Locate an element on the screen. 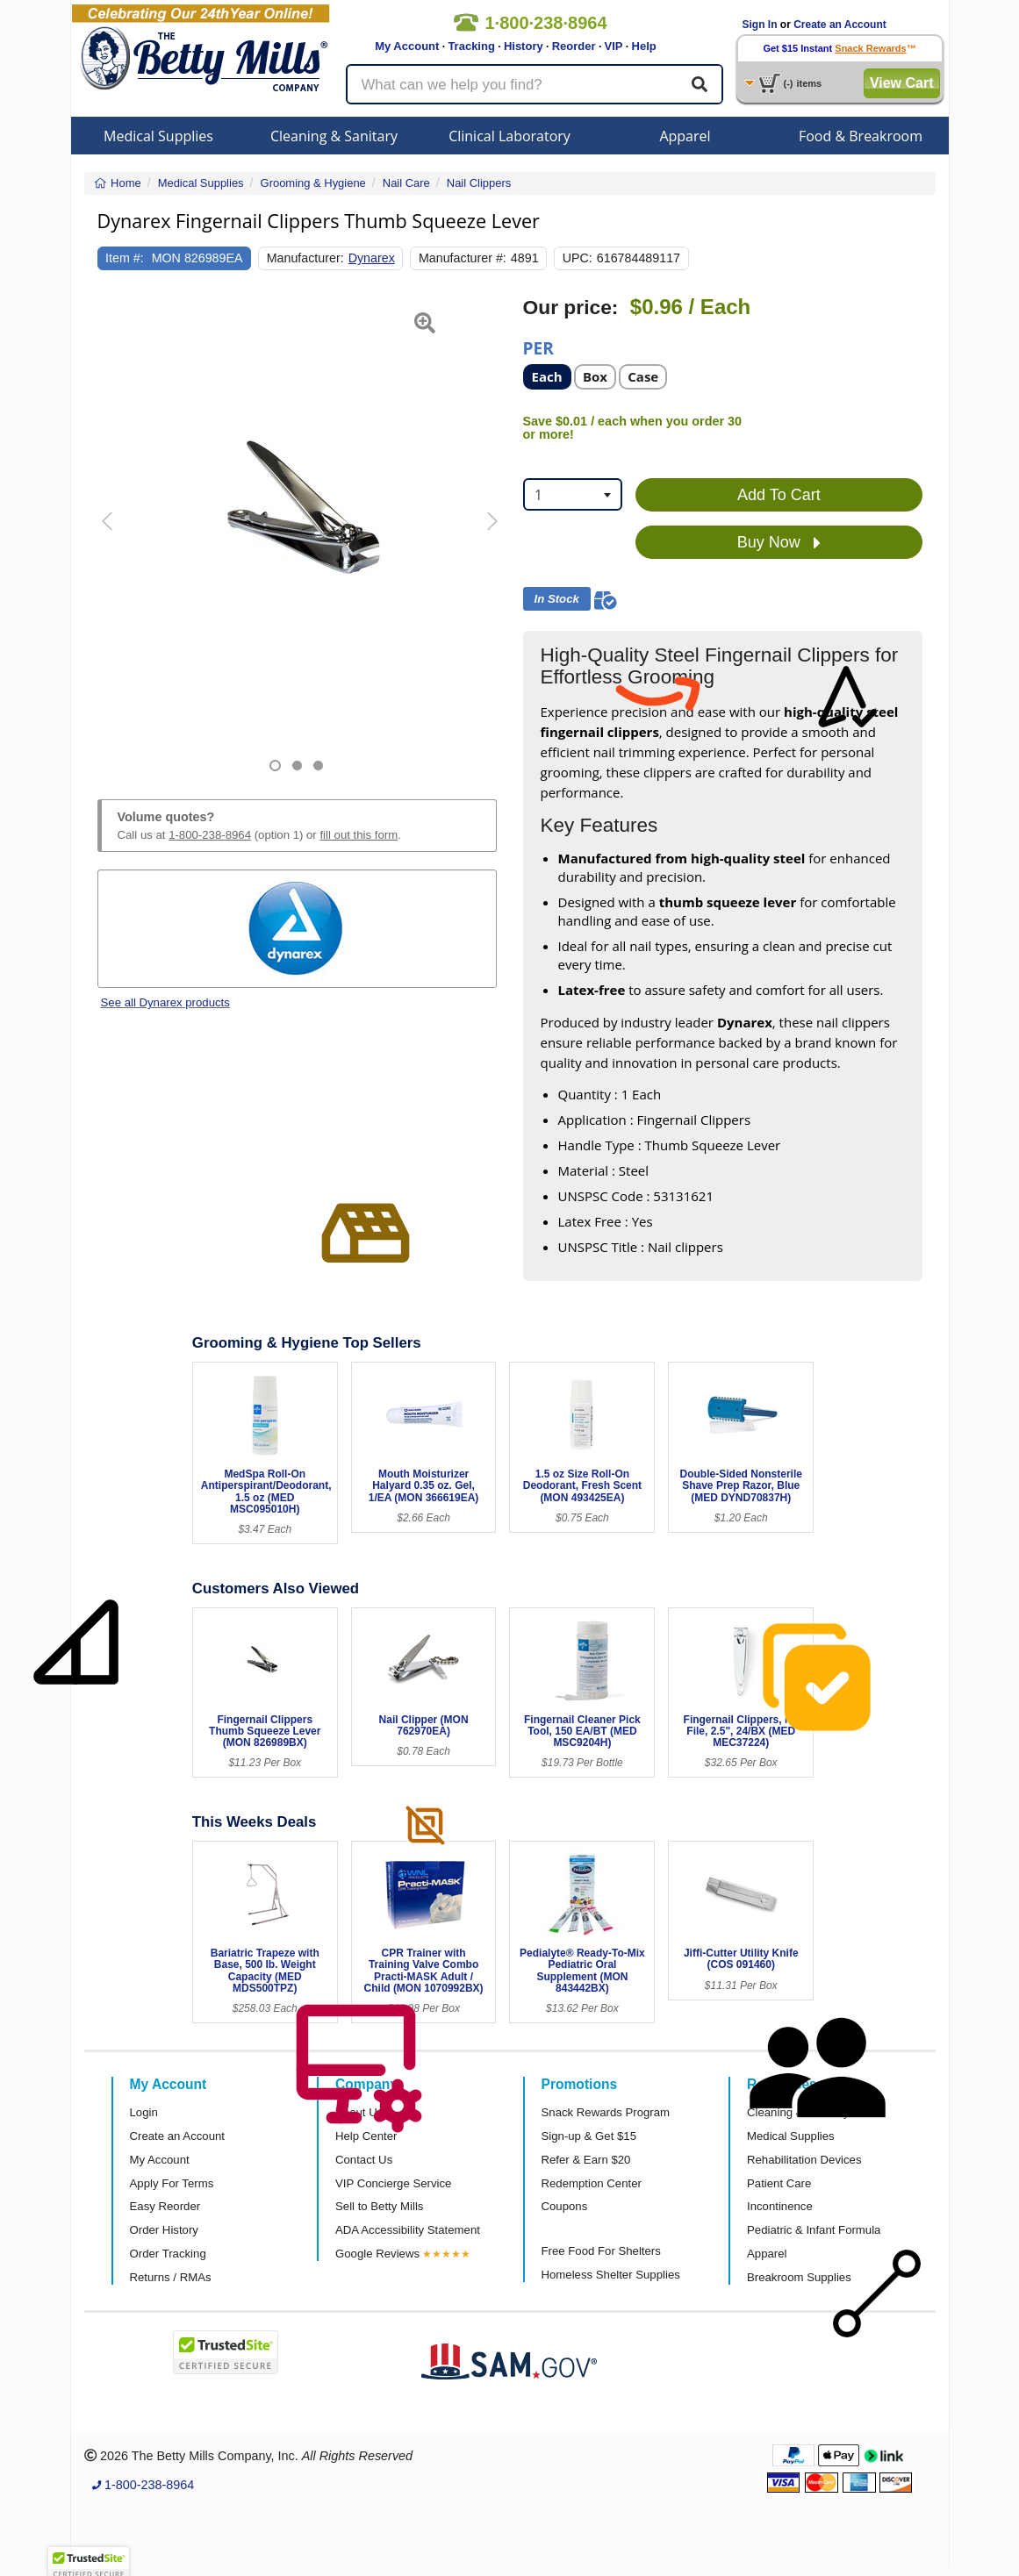 The image size is (1019, 2576). view contacts or people list is located at coordinates (817, 2067).